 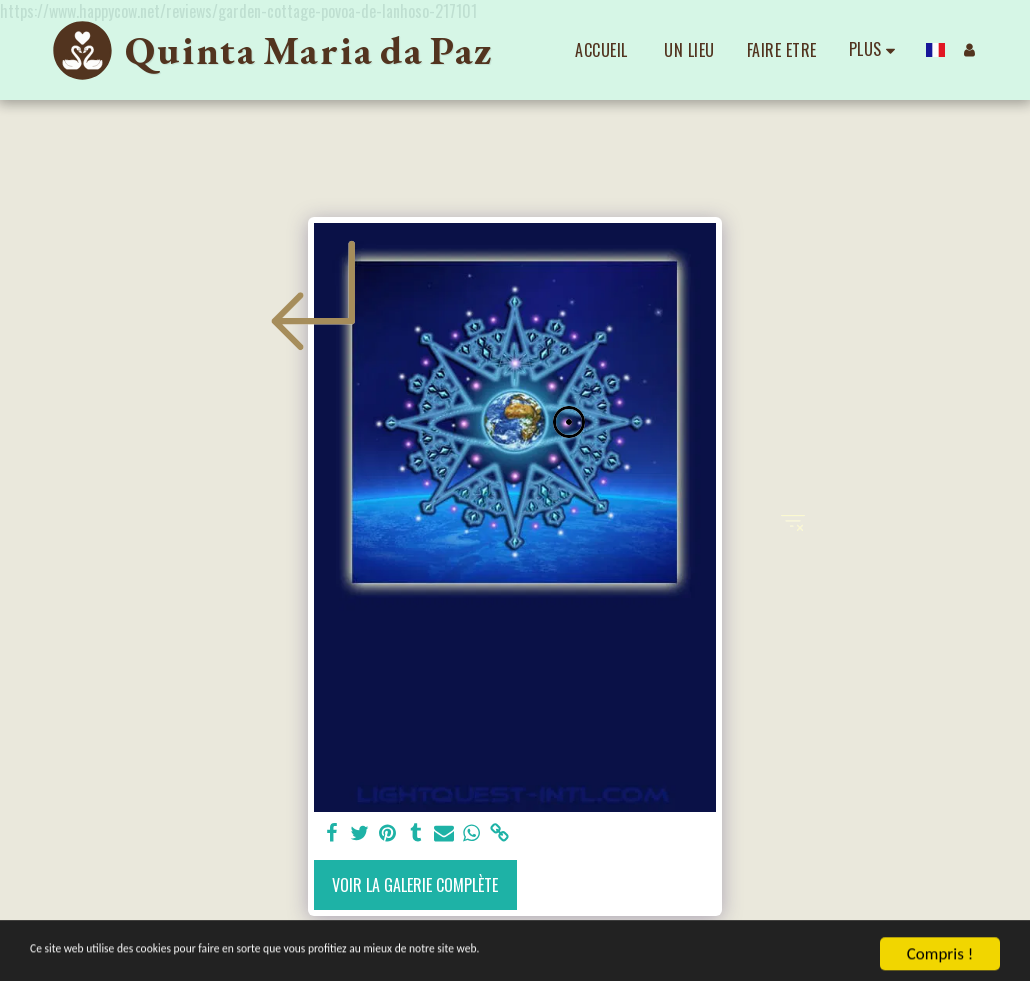 What do you see at coordinates (317, 295) in the screenshot?
I see `go back or return to previous step` at bounding box center [317, 295].